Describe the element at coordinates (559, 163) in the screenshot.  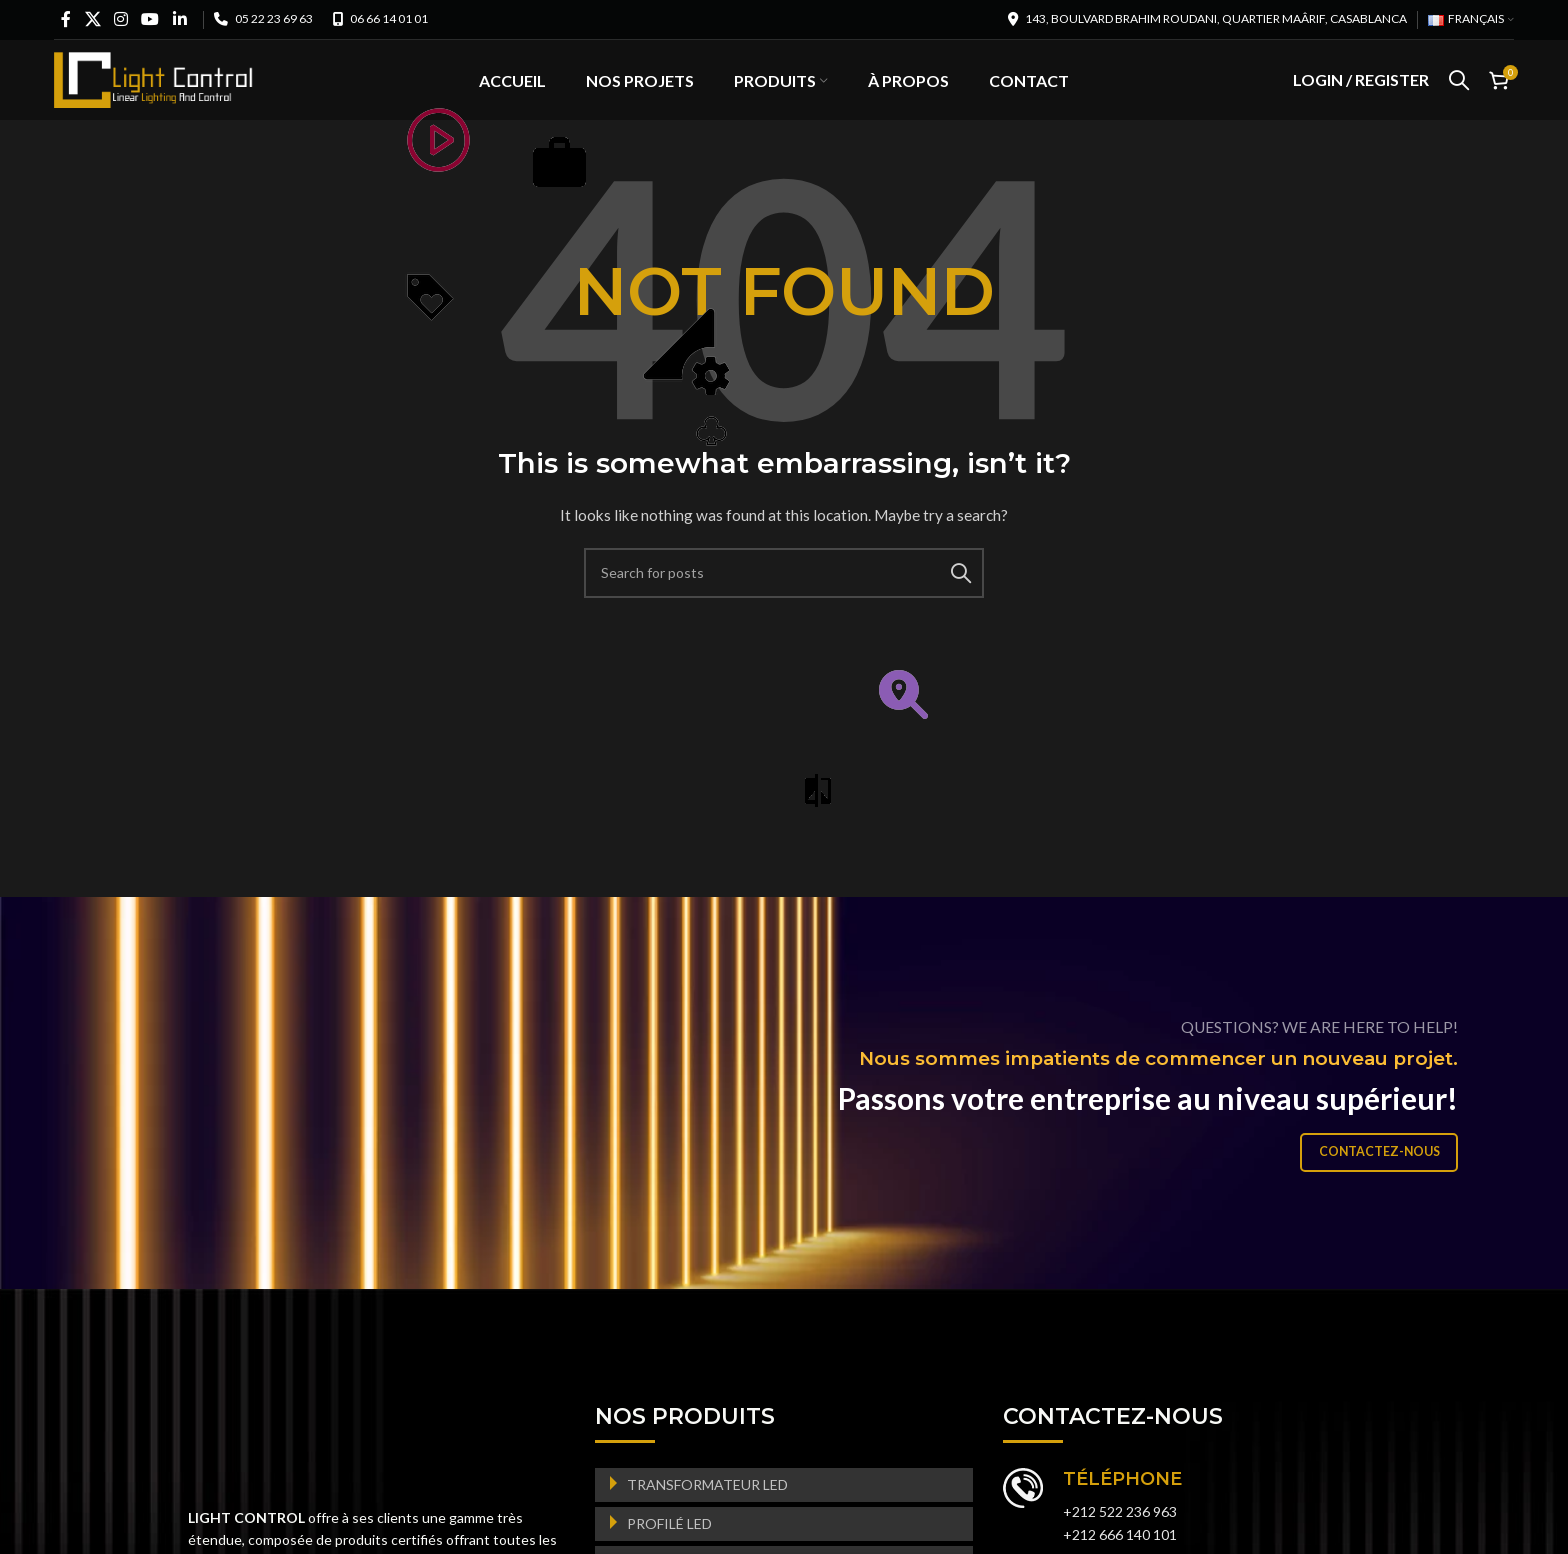
I see `access work-related files or apps` at that location.